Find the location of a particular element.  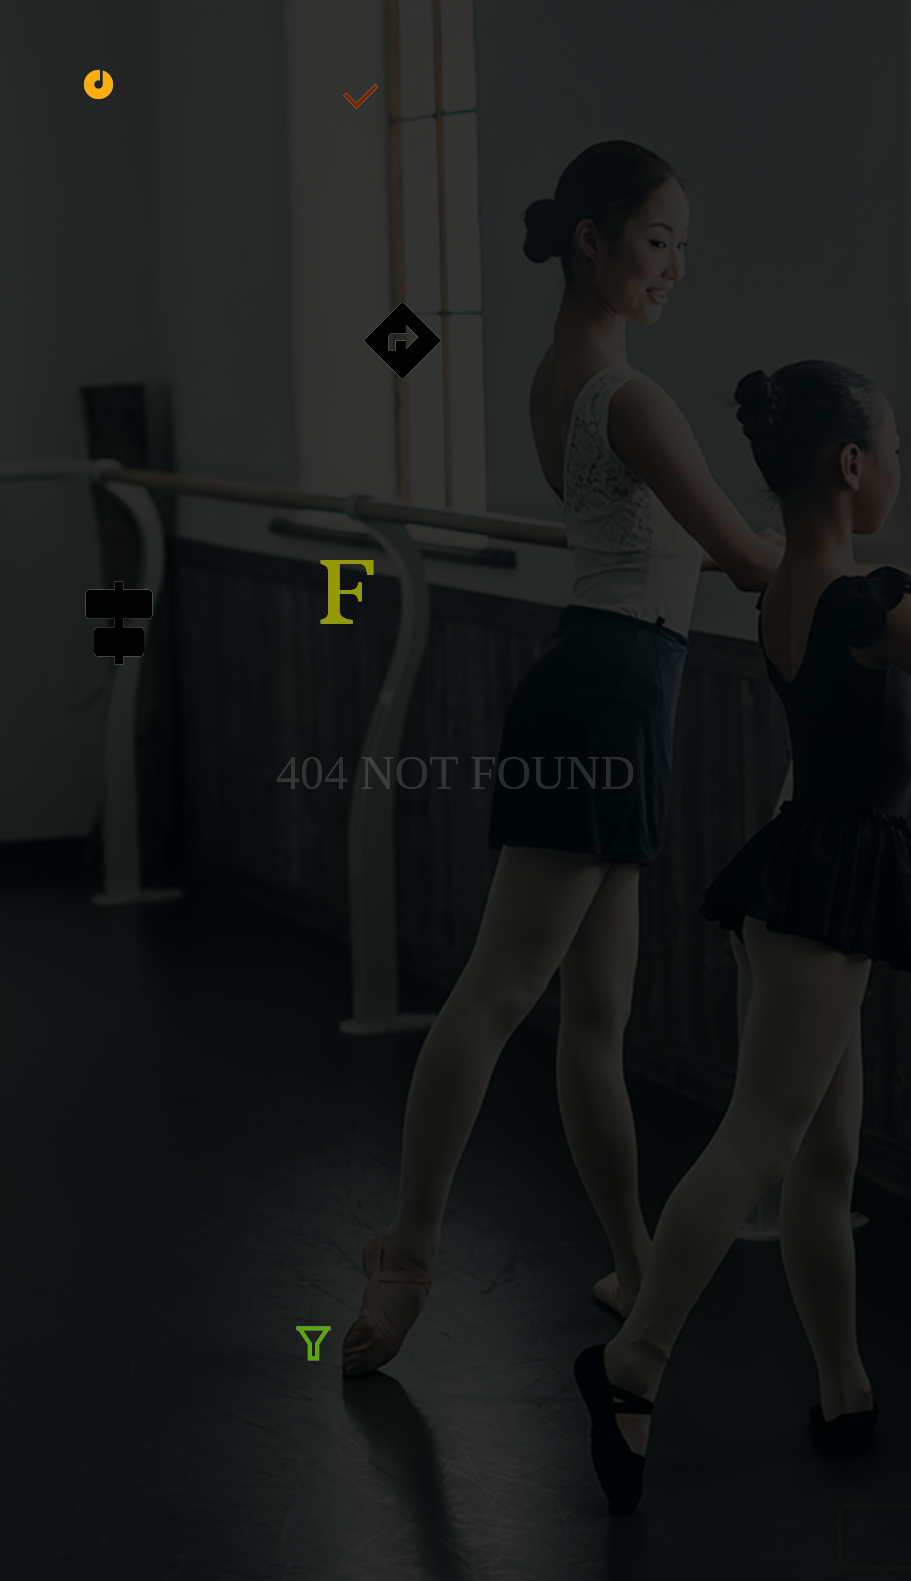

filter or sort content is located at coordinates (313, 1341).